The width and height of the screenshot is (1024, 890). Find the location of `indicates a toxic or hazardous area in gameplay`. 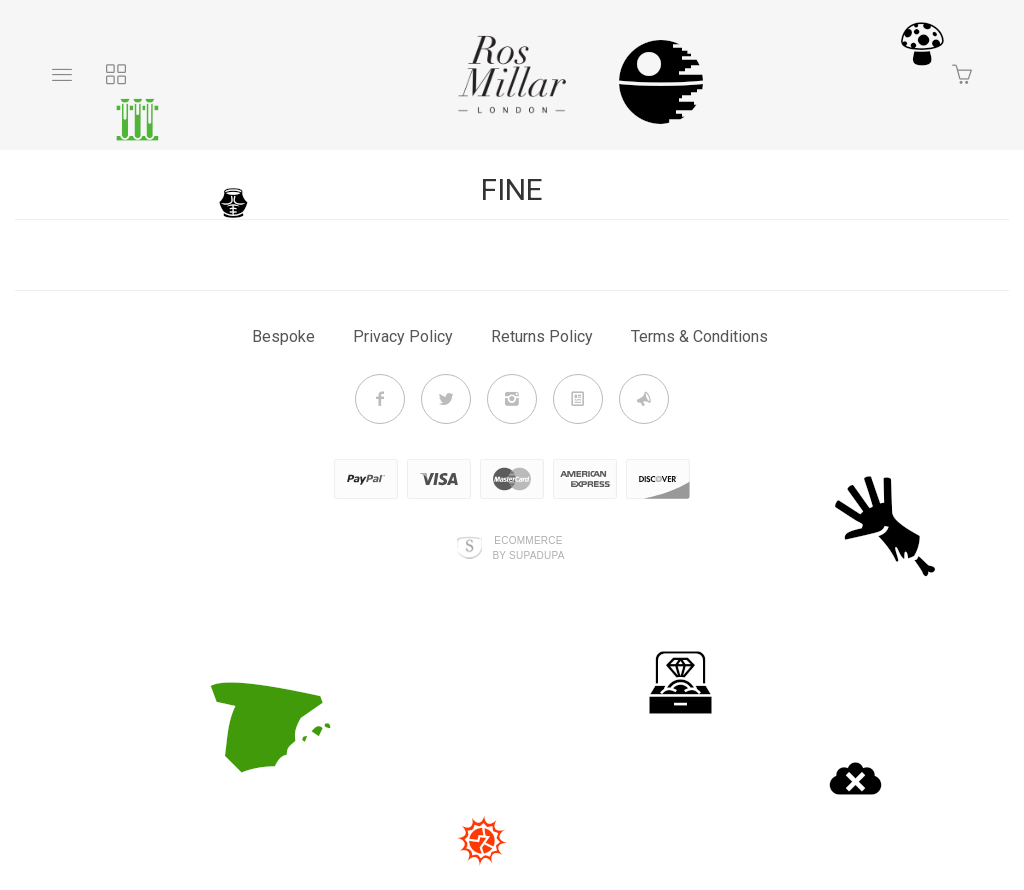

indicates a toxic or hazardous area in gameplay is located at coordinates (855, 778).